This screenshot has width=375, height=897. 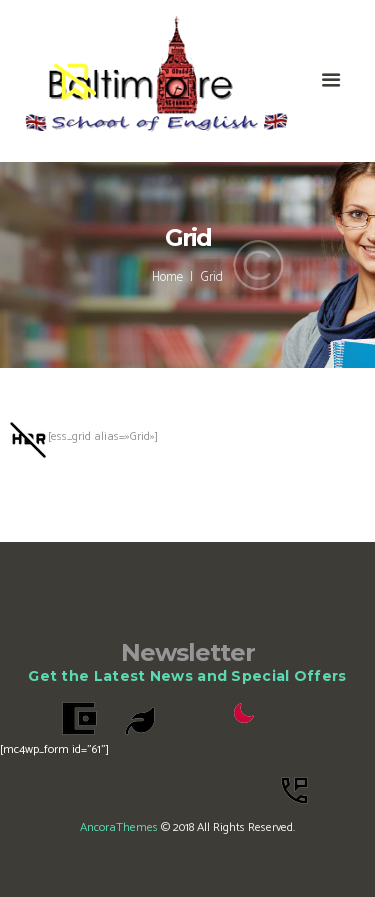 I want to click on access voicemail or phone messages, so click(x=294, y=790).